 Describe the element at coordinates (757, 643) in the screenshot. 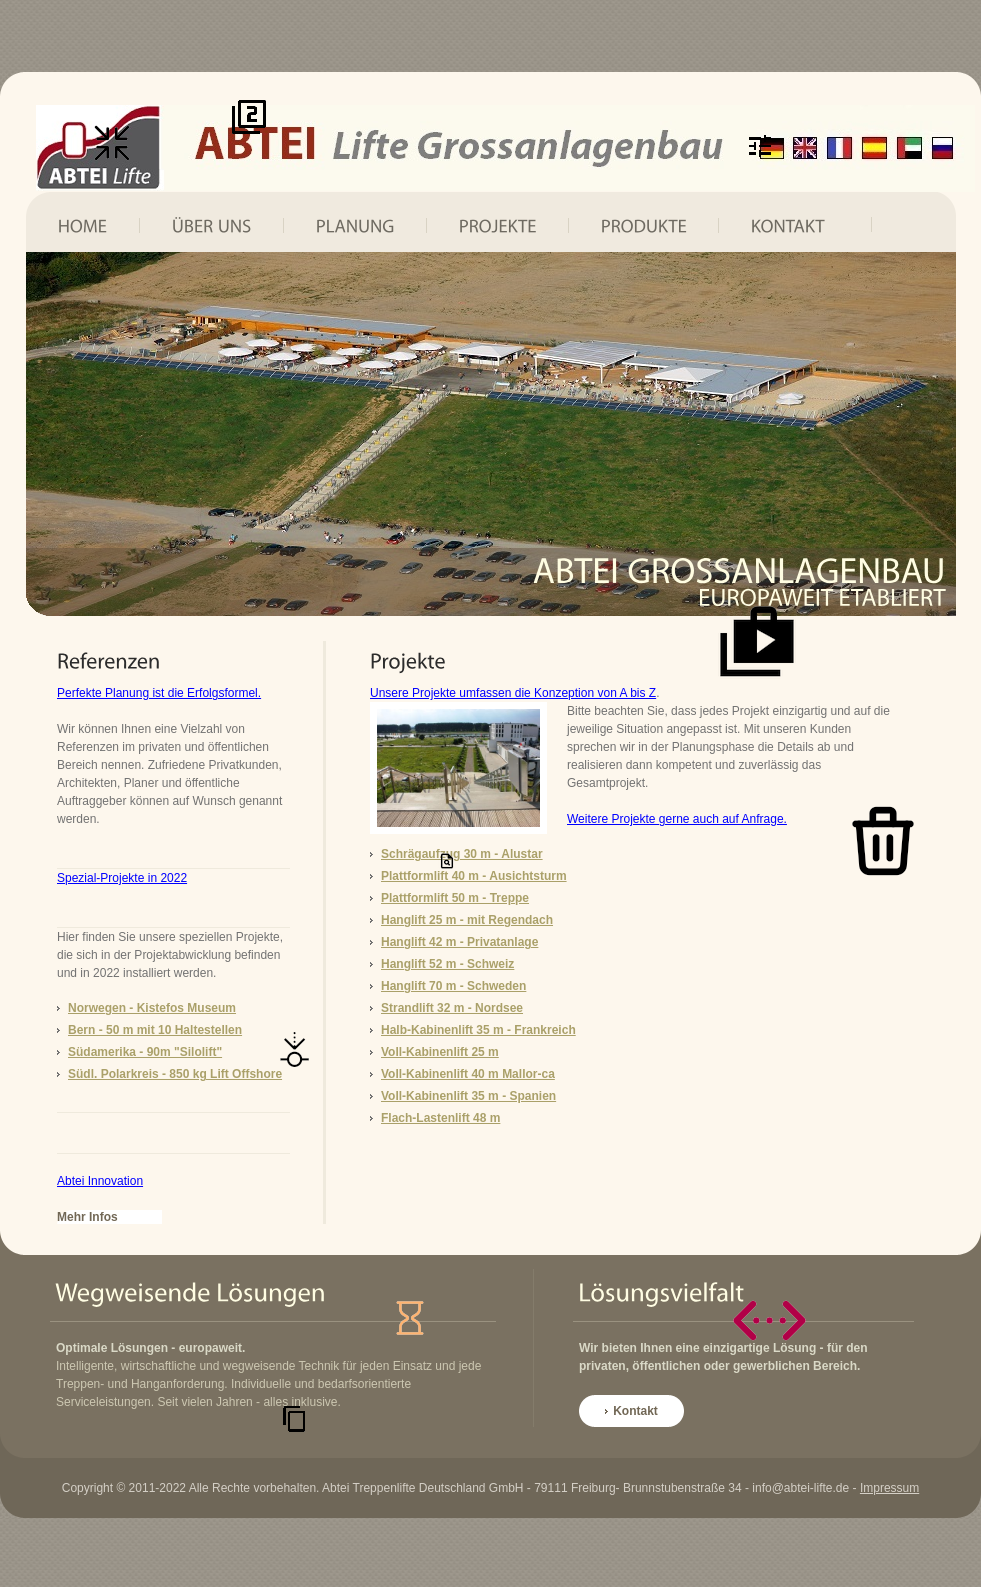

I see `access purchased video content` at that location.